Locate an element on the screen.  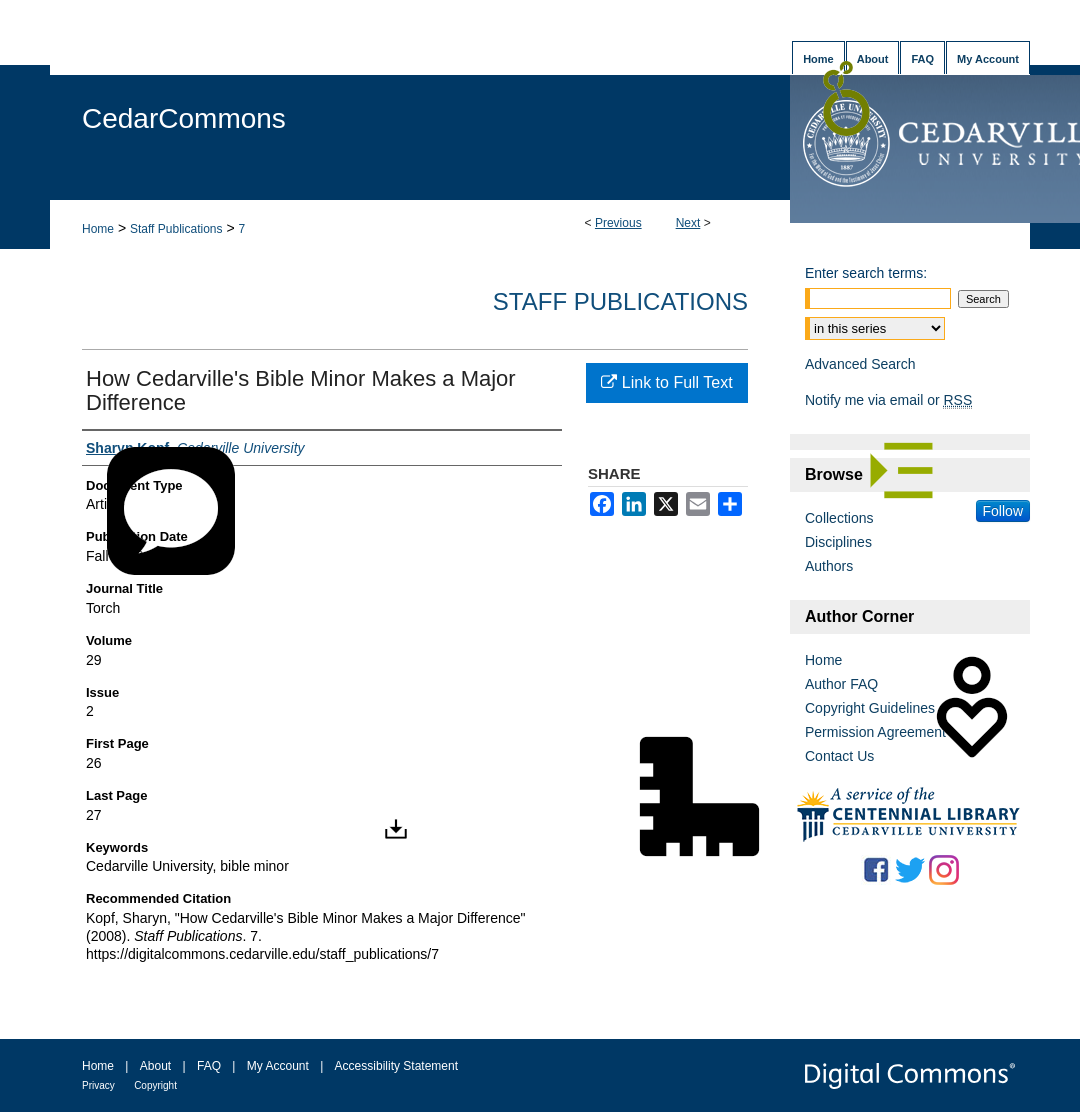
empathize or show compassion for others is located at coordinates (972, 708).